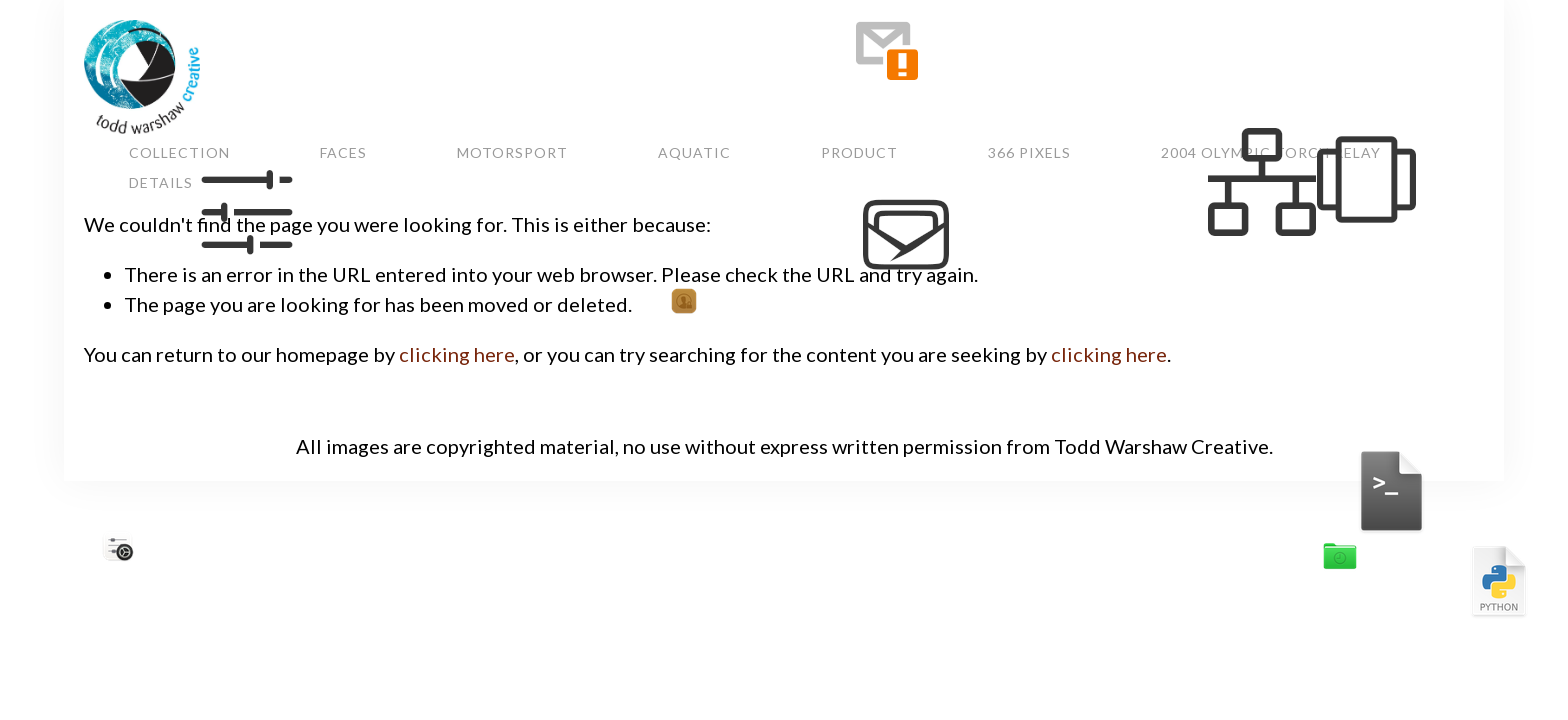 This screenshot has width=1568, height=720. Describe the element at coordinates (117, 545) in the screenshot. I see `open grub customizer to configure bootloader settings` at that location.